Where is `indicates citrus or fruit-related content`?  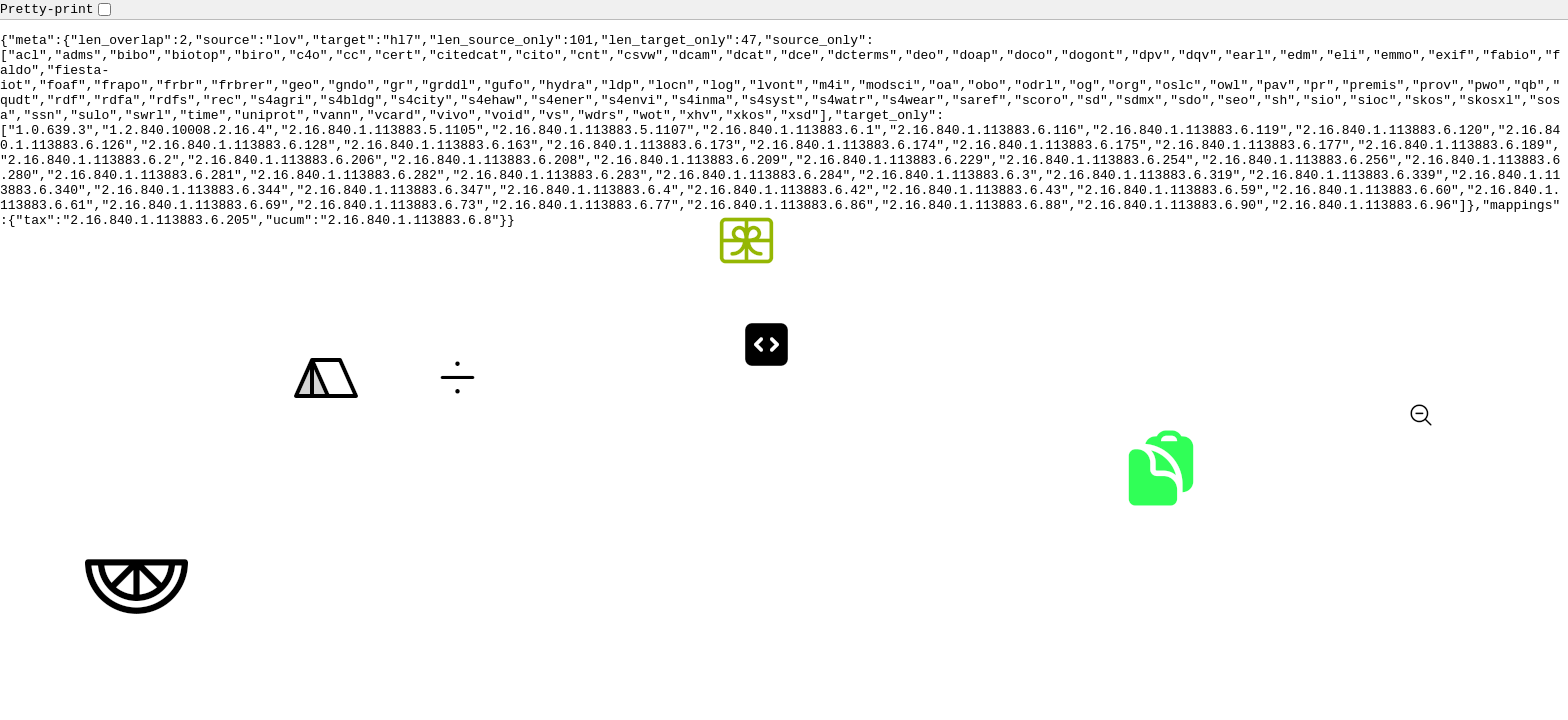 indicates citrus or fruit-related content is located at coordinates (136, 578).